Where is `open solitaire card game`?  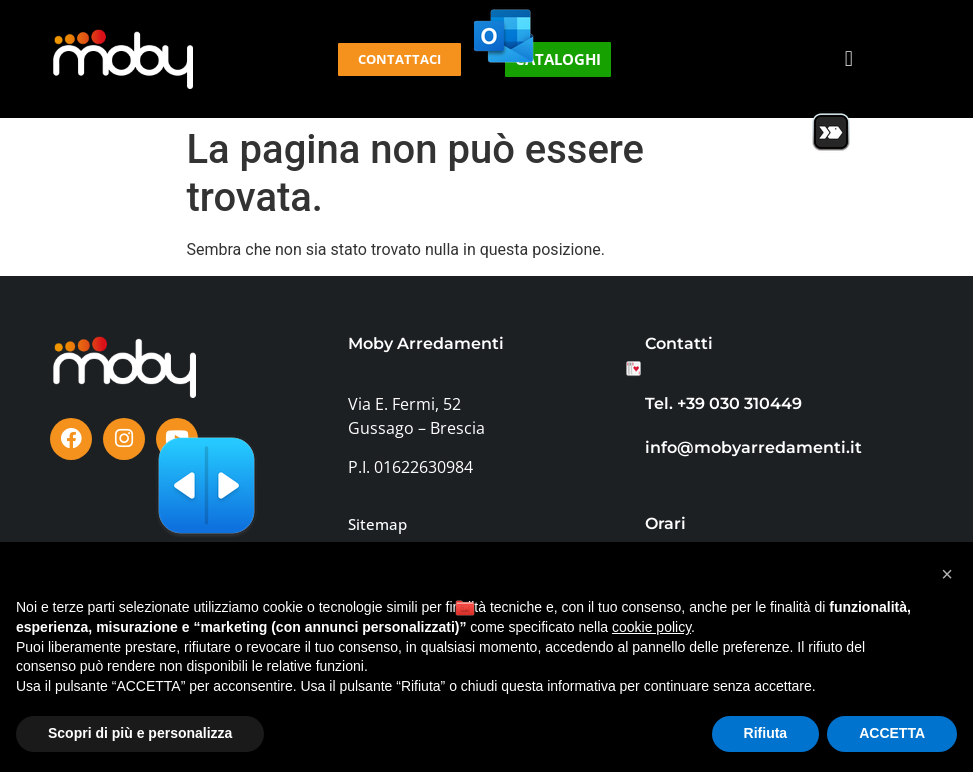 open solitaire card game is located at coordinates (633, 368).